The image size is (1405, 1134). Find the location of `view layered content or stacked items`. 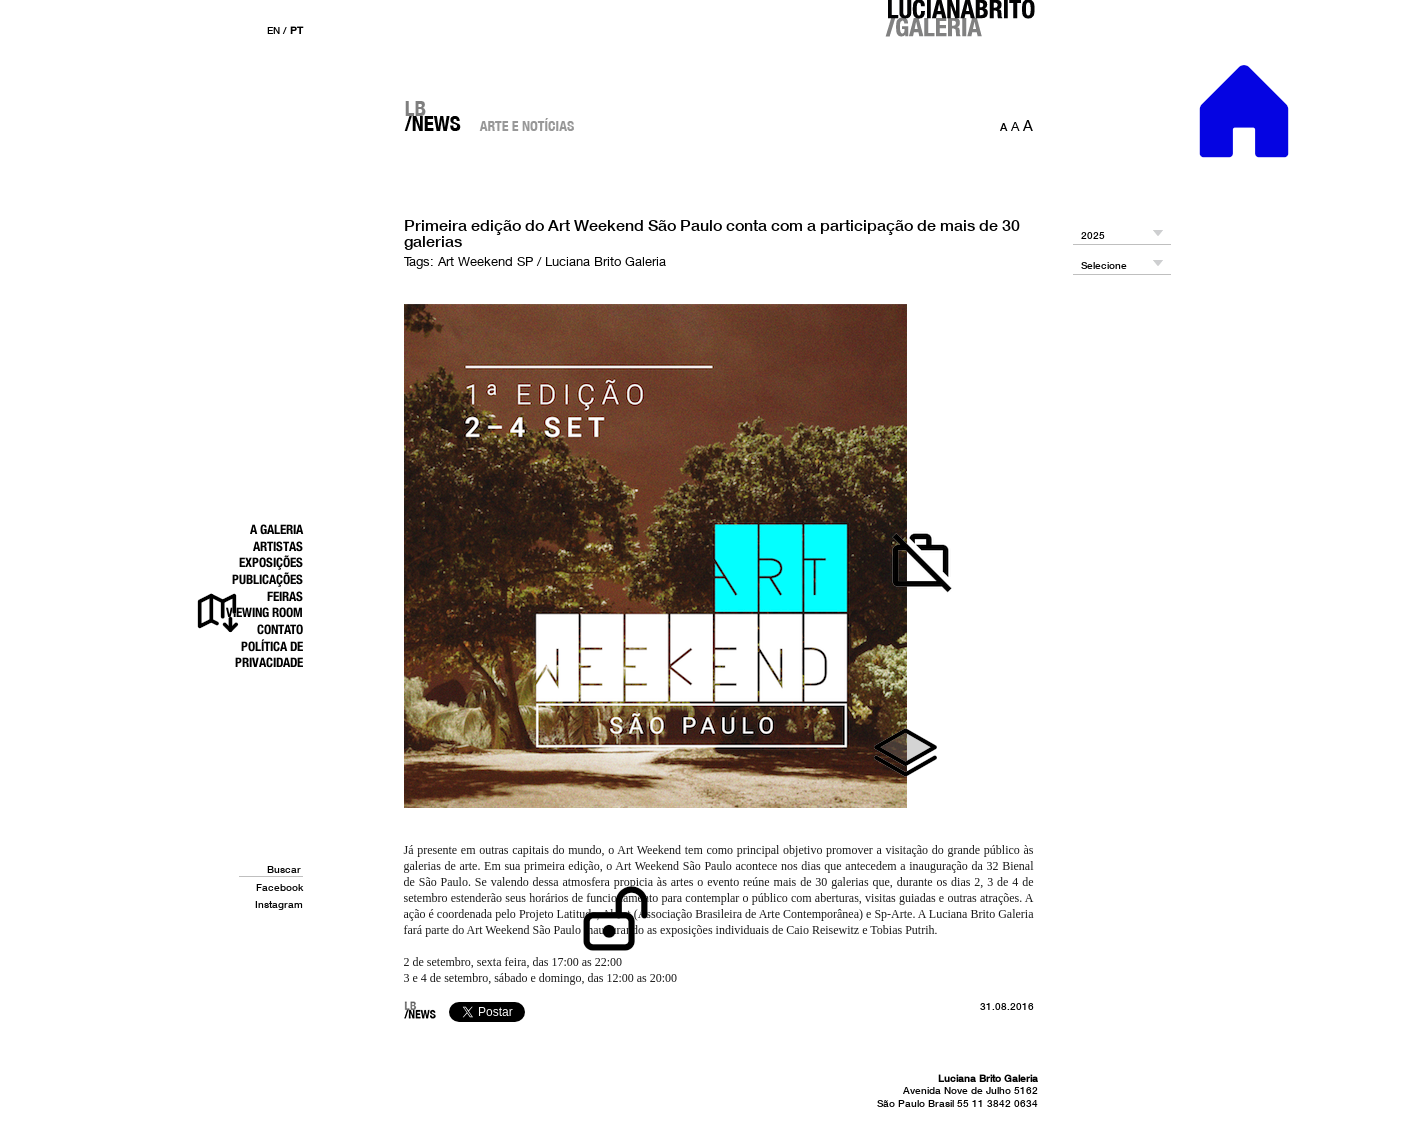

view layered content or stacked items is located at coordinates (905, 753).